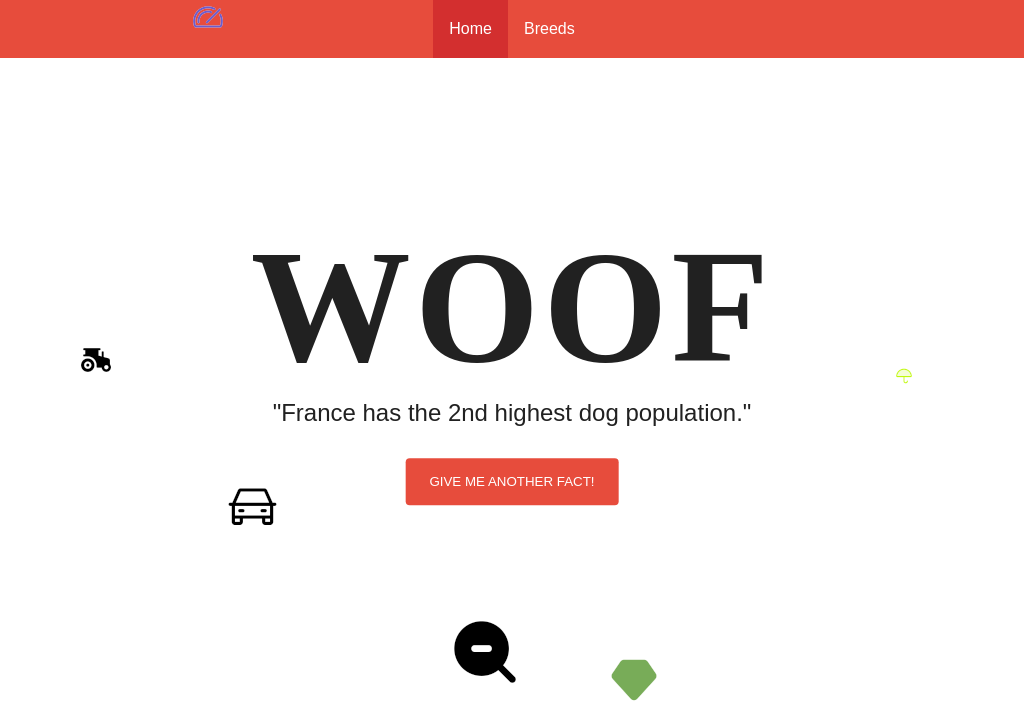  Describe the element at coordinates (634, 680) in the screenshot. I see `open sketch app` at that location.